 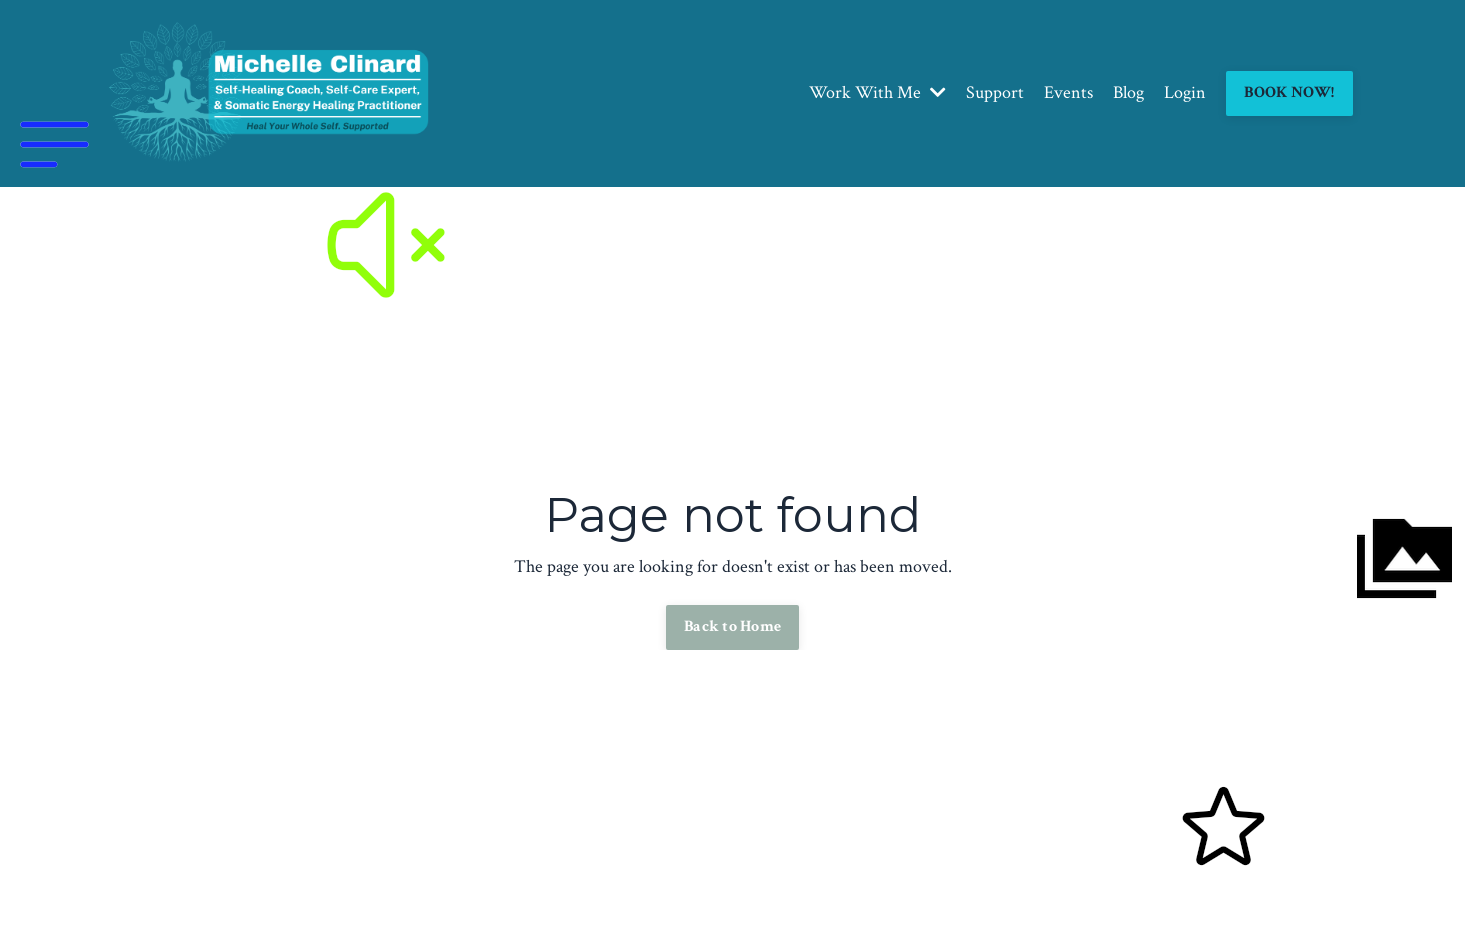 I want to click on mute audio or sound, so click(x=386, y=245).